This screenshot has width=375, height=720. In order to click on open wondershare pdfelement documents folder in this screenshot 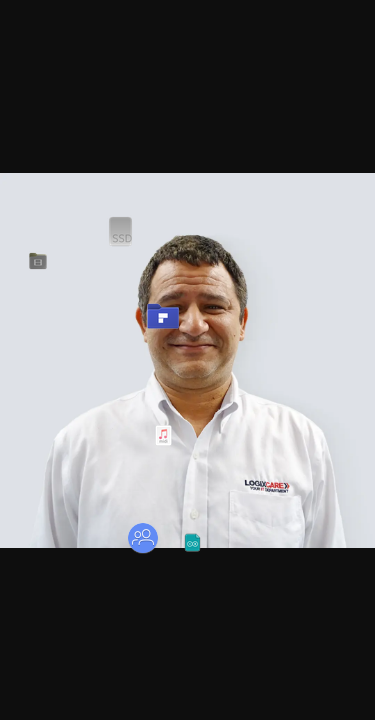, I will do `click(163, 317)`.